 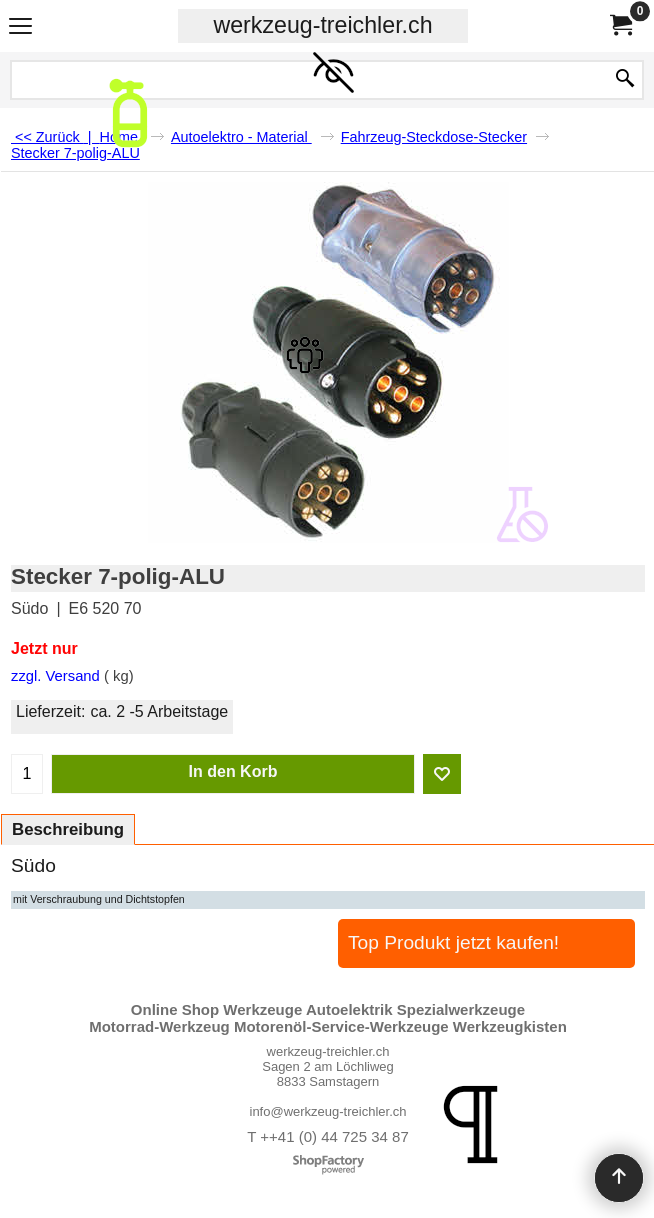 I want to click on access scuba diving equipment or gear, so click(x=130, y=113).